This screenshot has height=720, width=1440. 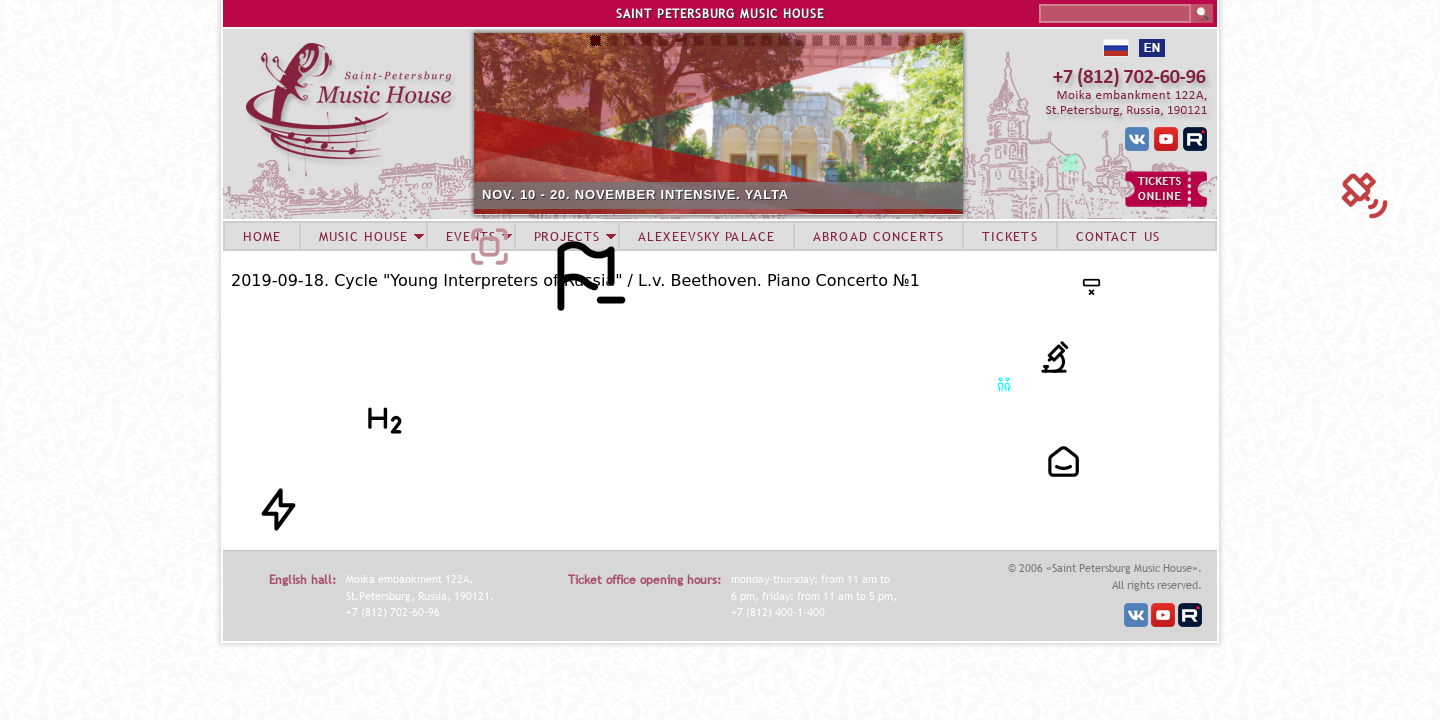 I want to click on access satellite connection settings, so click(x=1364, y=195).